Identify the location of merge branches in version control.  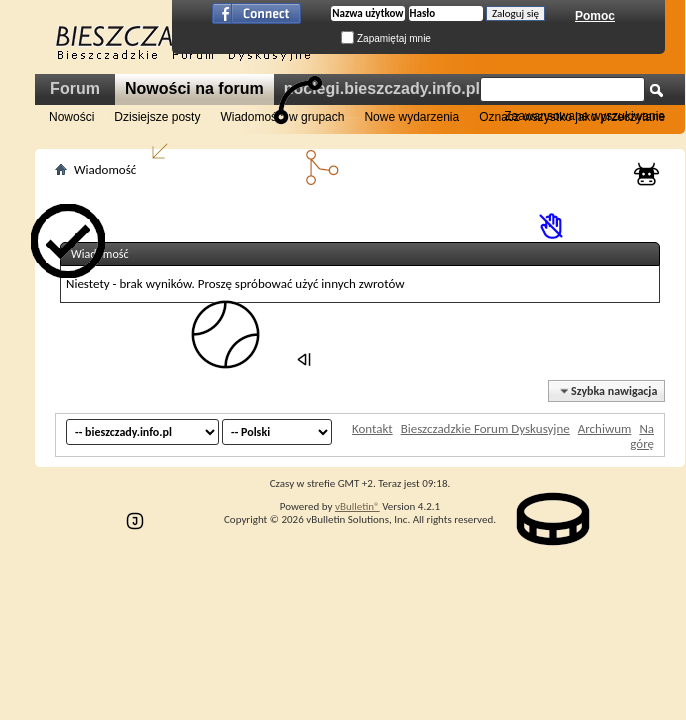
(319, 167).